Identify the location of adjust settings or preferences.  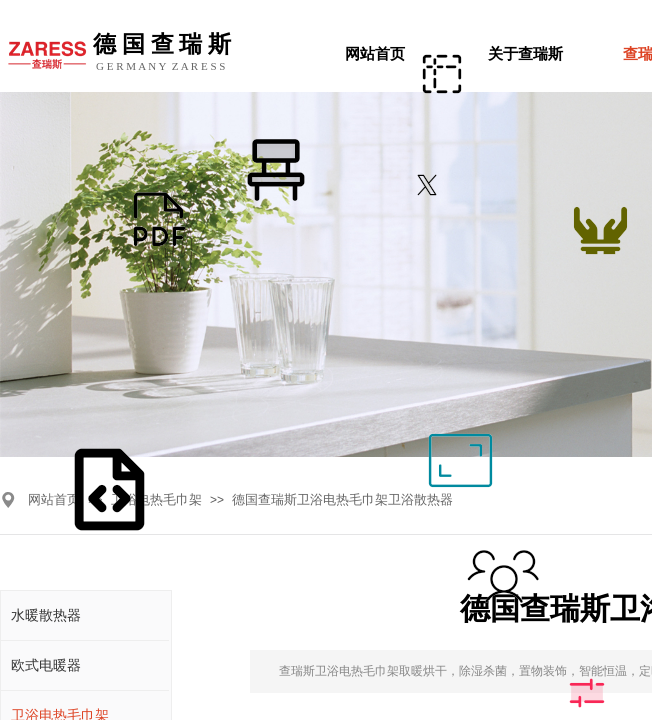
(587, 693).